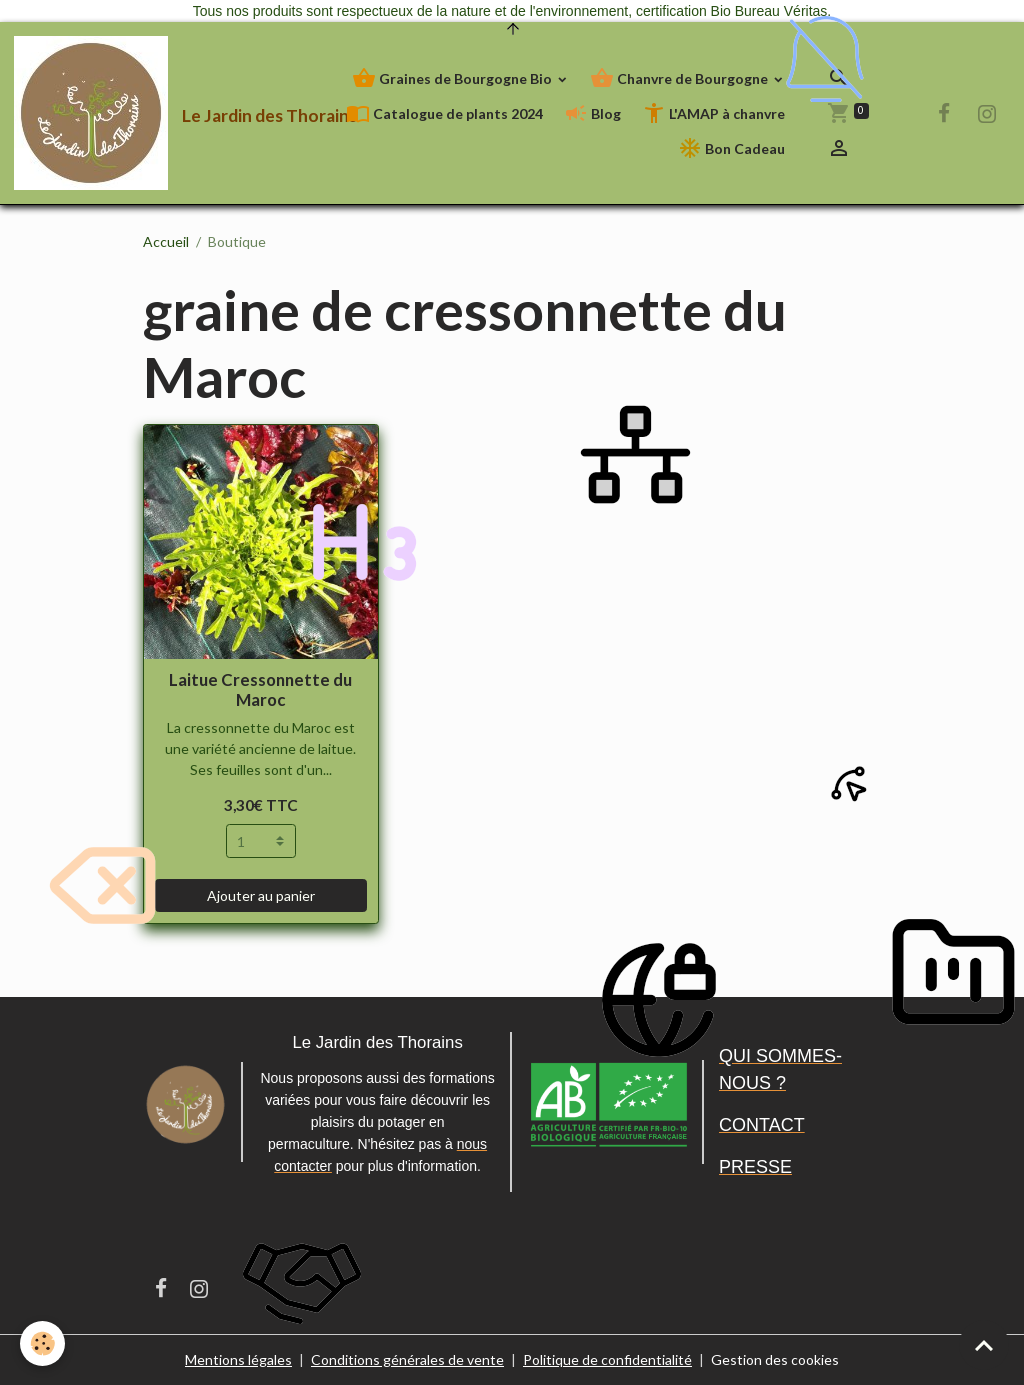  Describe the element at coordinates (362, 542) in the screenshot. I see `format text as heading level 3` at that location.